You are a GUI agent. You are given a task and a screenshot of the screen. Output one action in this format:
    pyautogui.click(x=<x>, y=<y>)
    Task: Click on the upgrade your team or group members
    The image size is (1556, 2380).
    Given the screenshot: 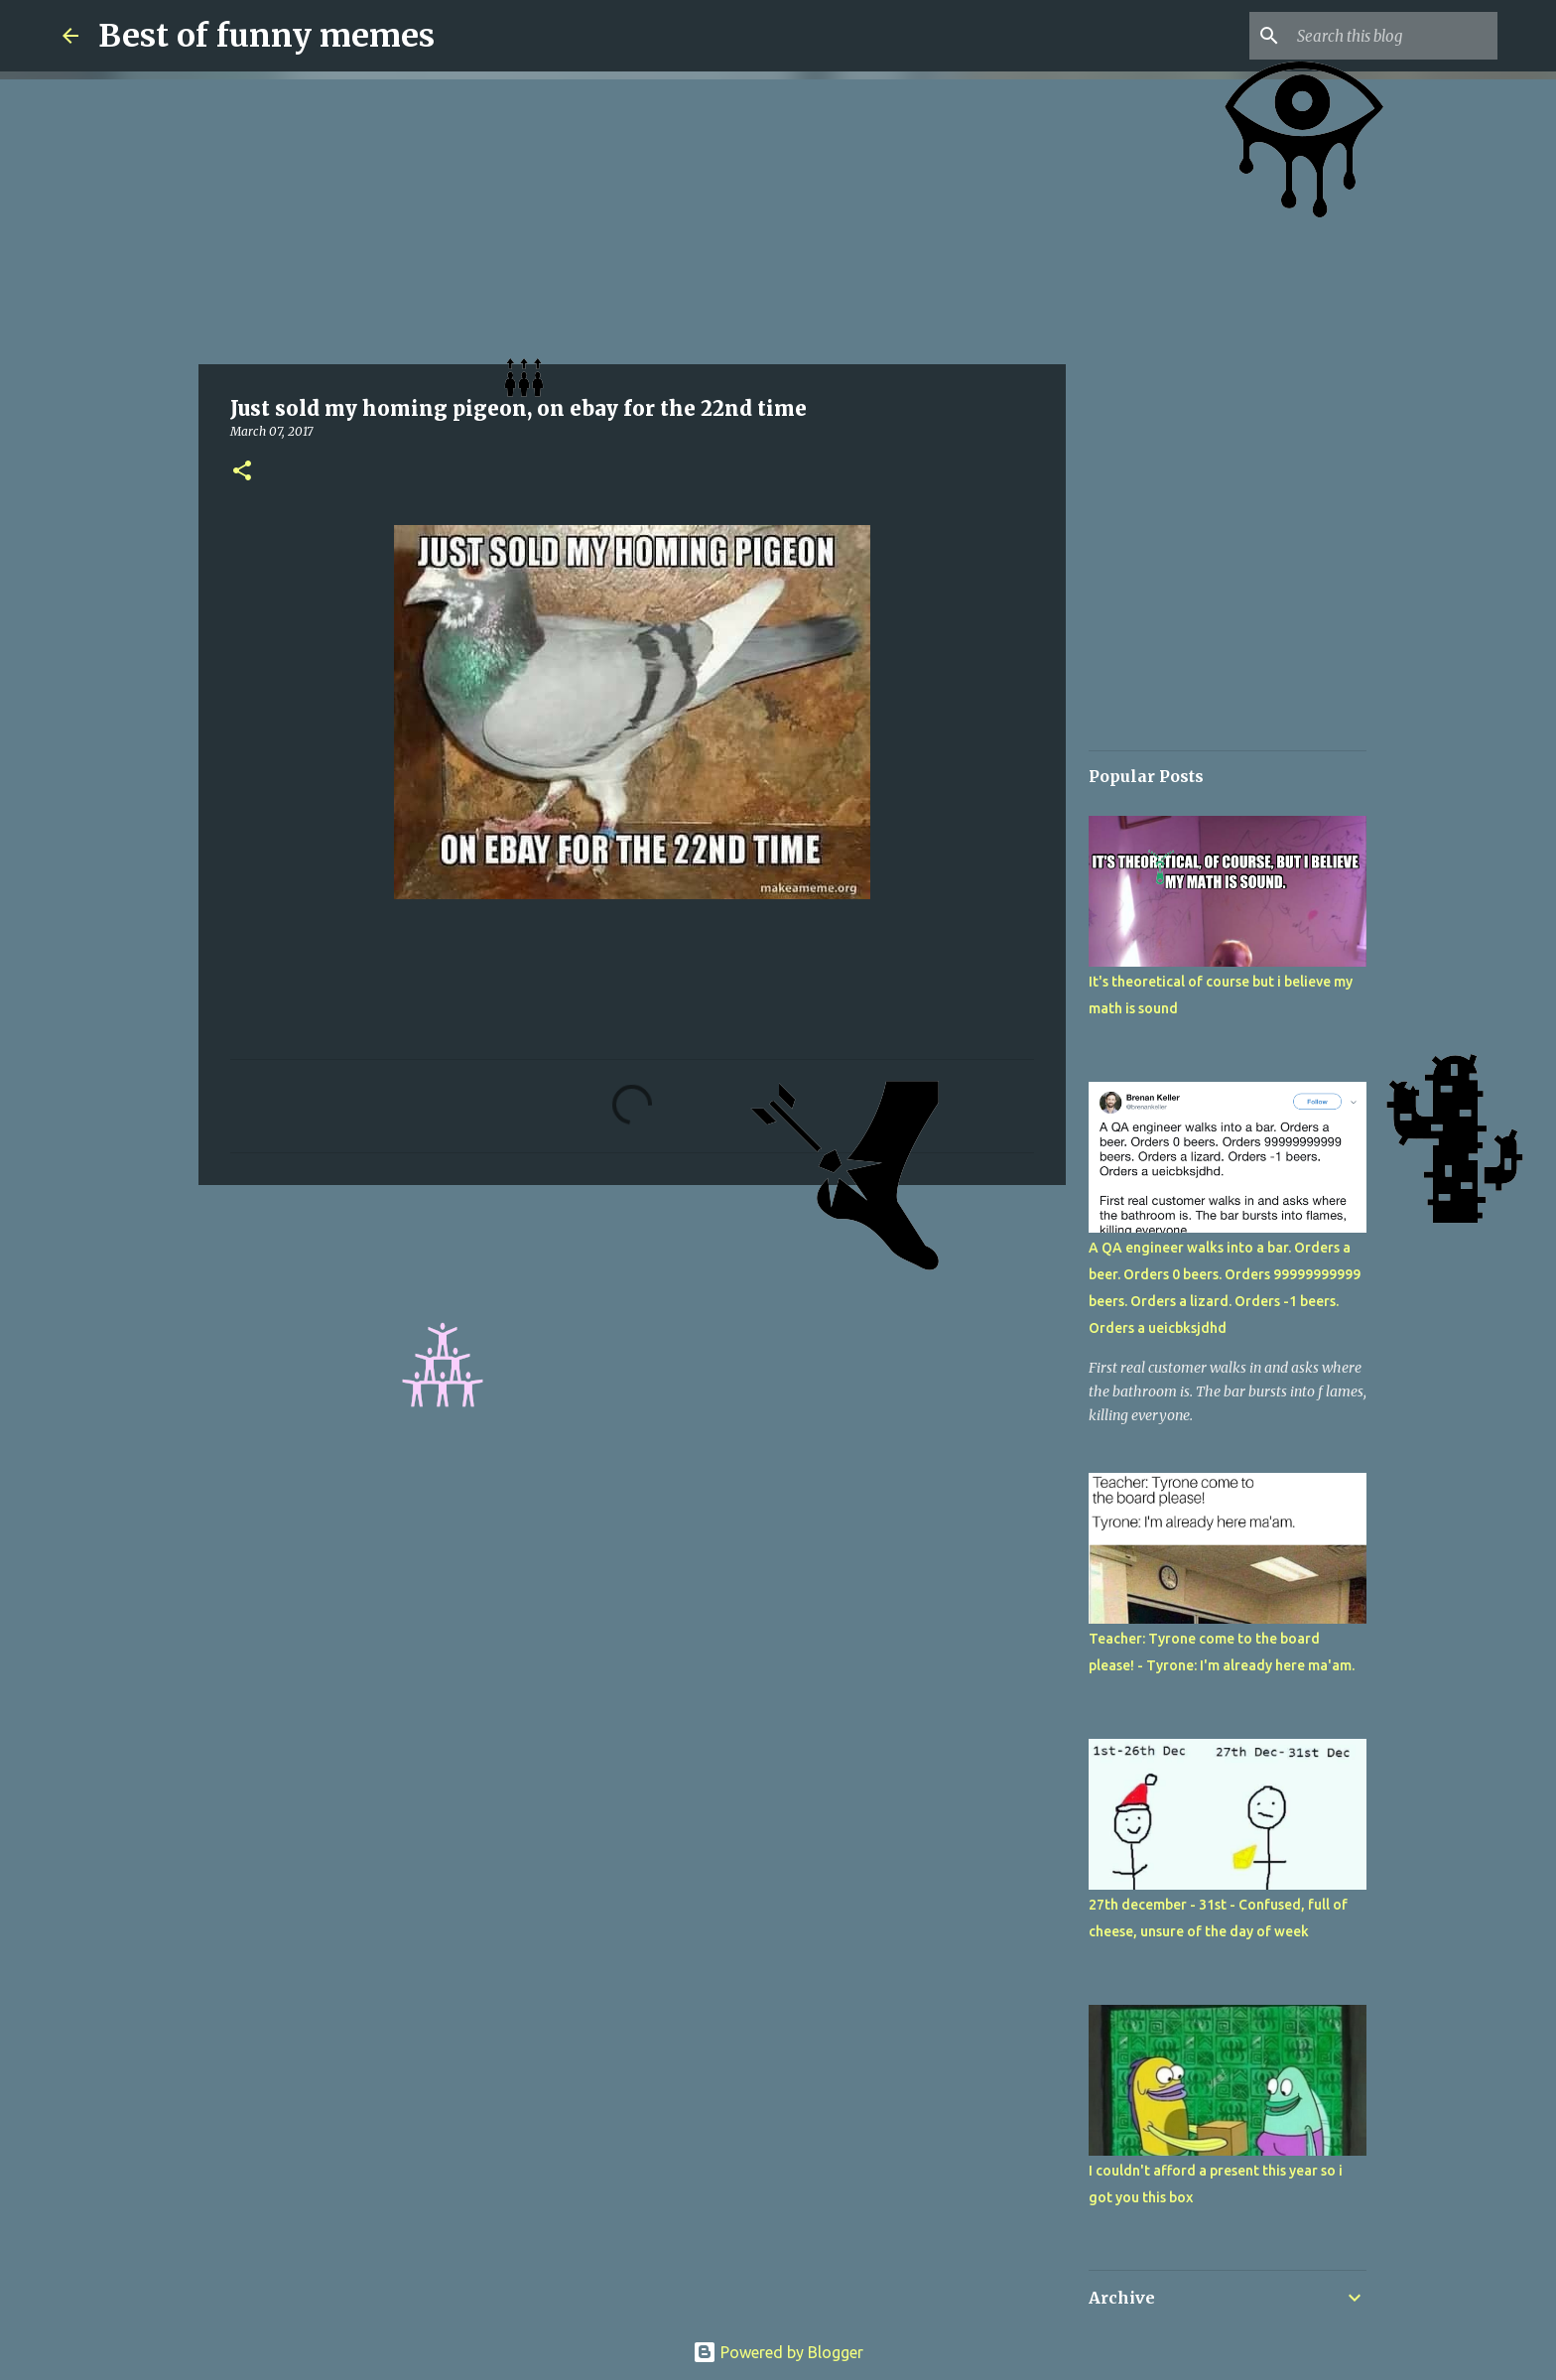 What is the action you would take?
    pyautogui.click(x=524, y=377)
    